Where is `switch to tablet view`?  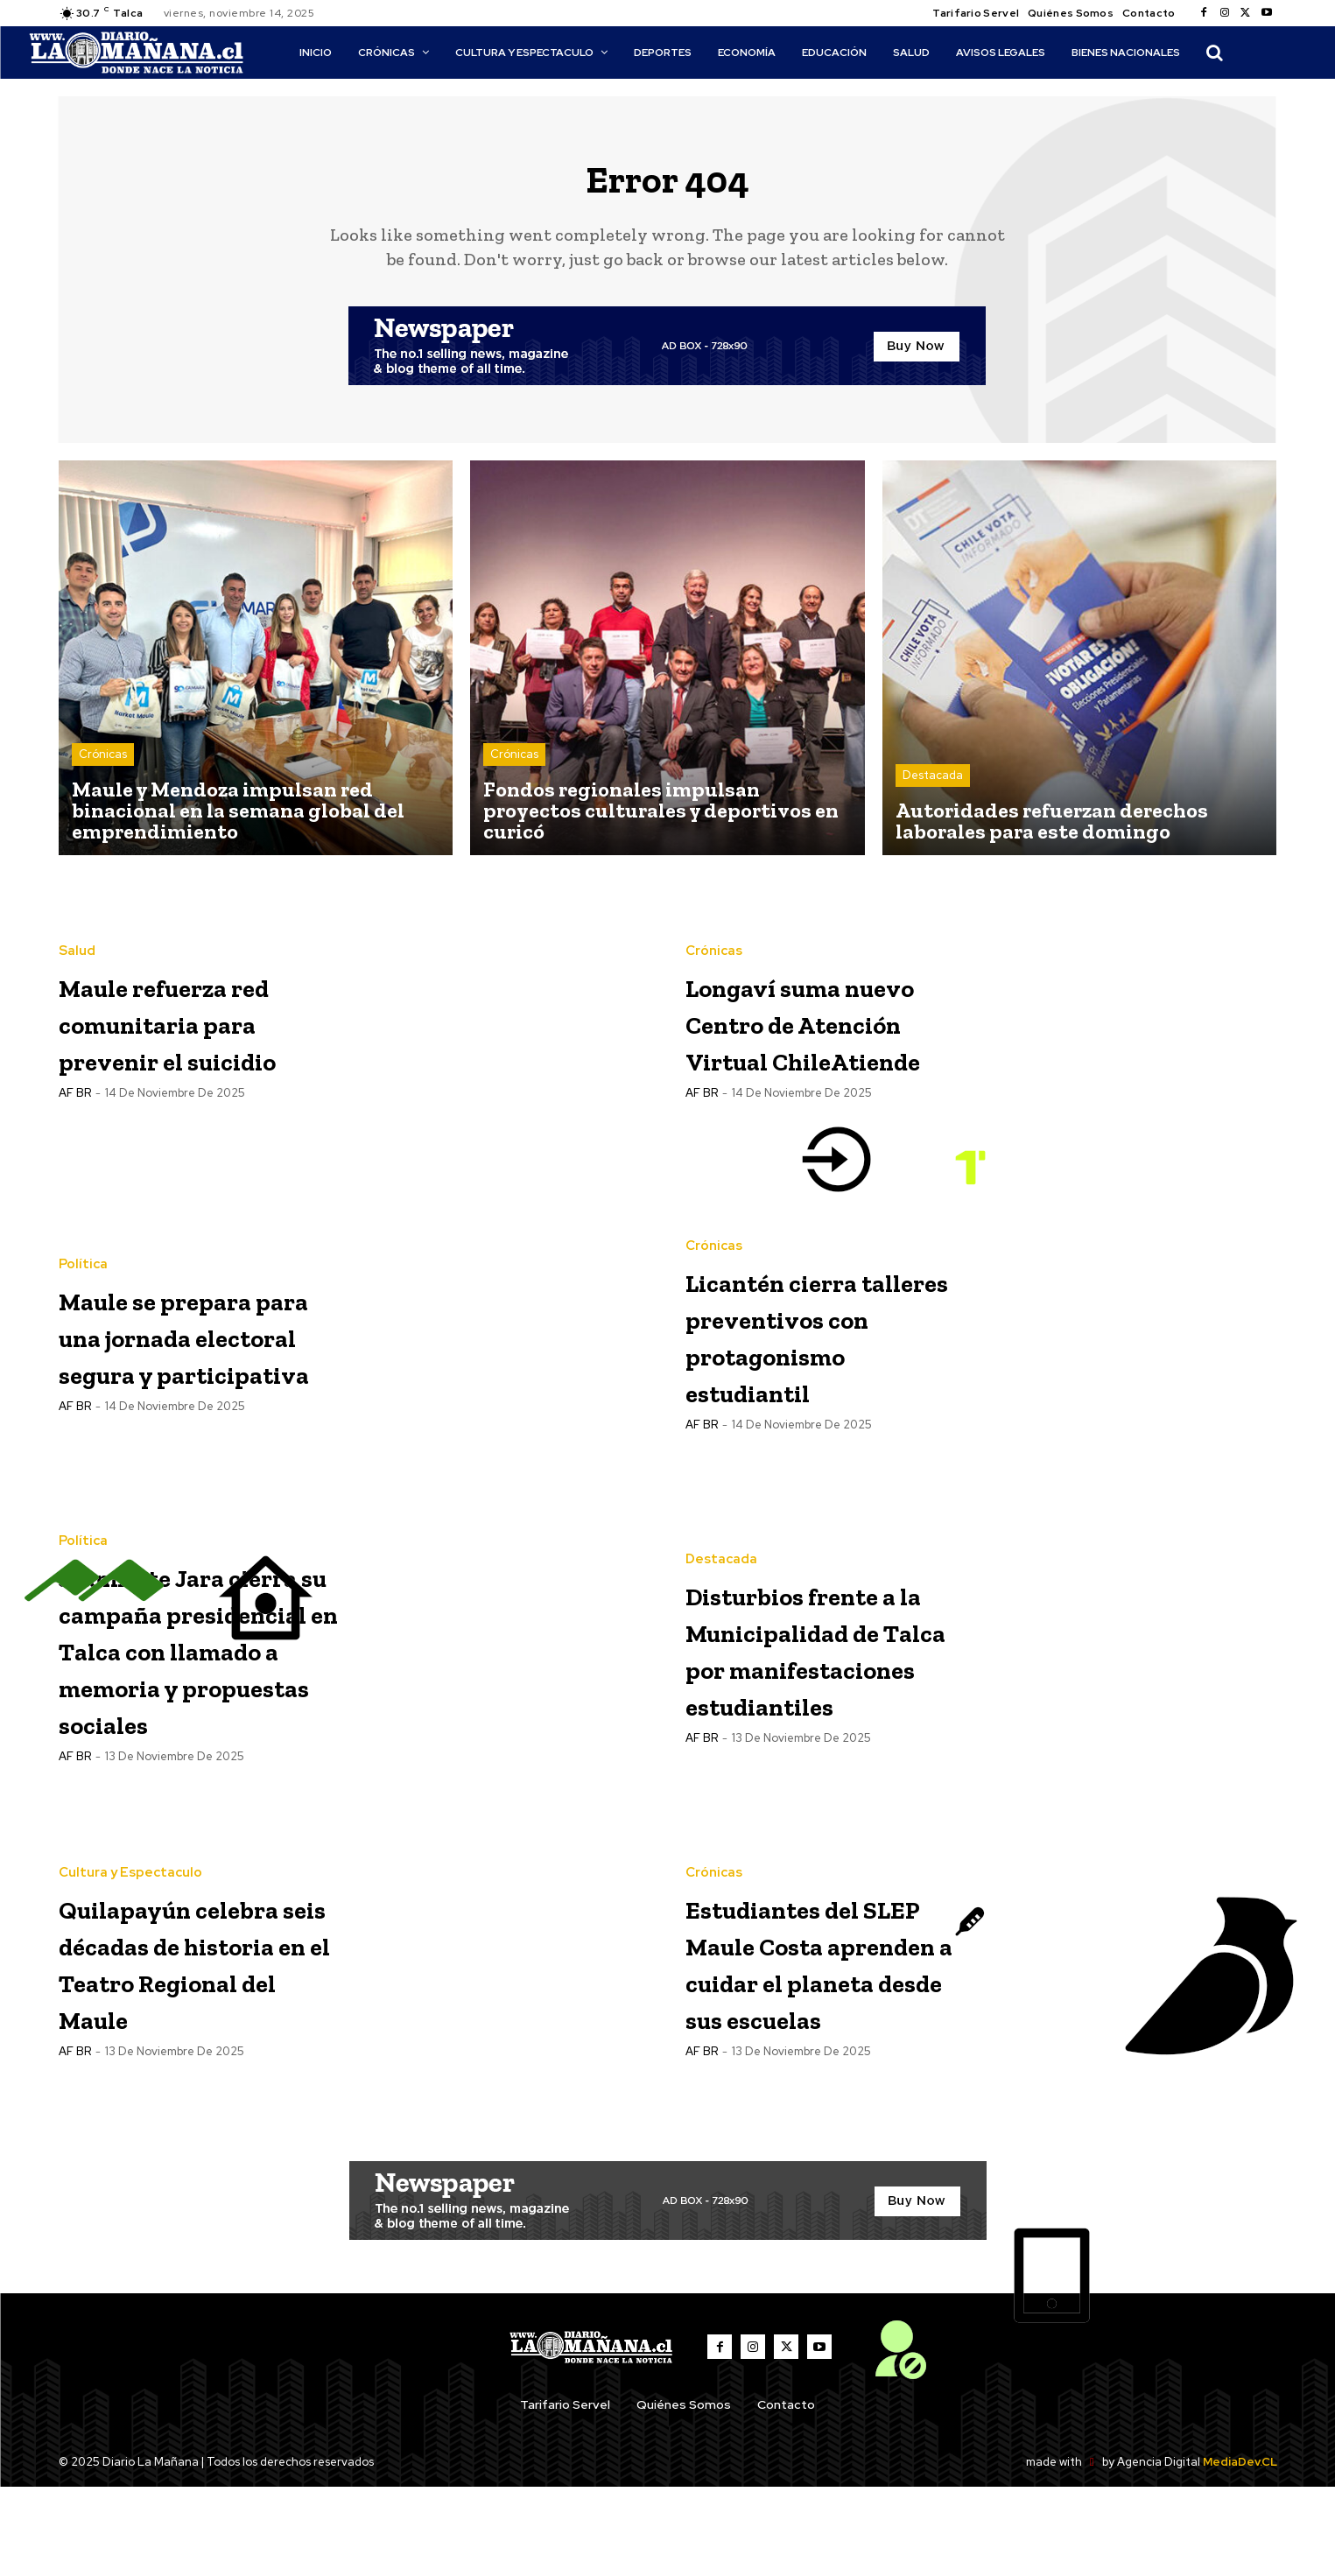 switch to tablet view is located at coordinates (1051, 2275).